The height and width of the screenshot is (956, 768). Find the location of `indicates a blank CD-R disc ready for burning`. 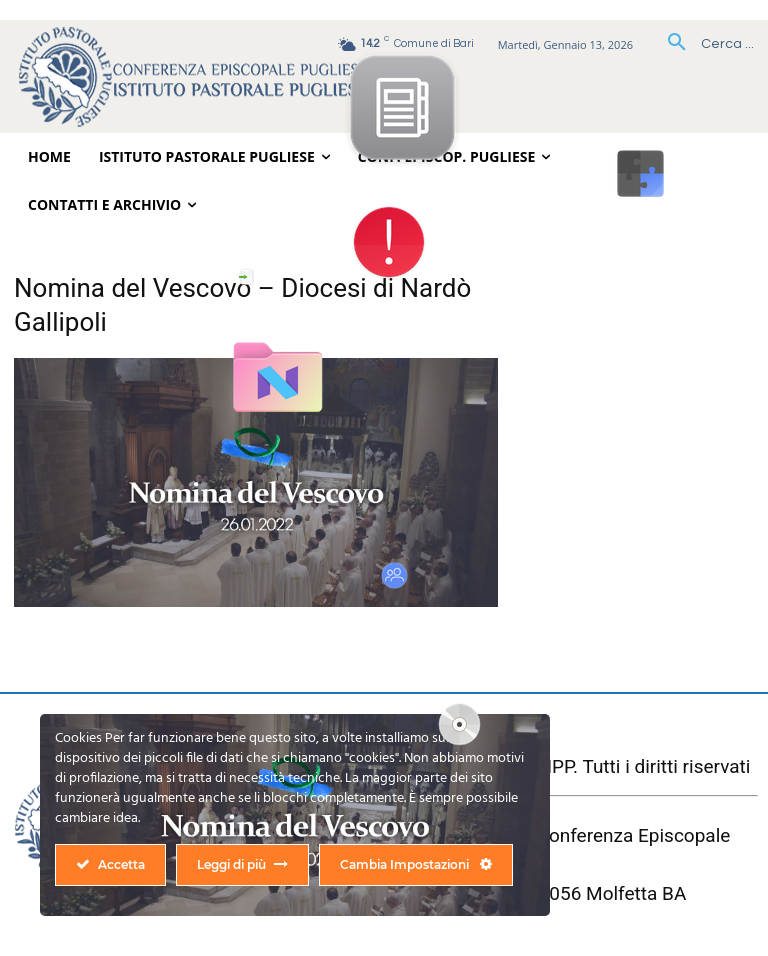

indicates a blank CD-R disc ready for burning is located at coordinates (459, 724).